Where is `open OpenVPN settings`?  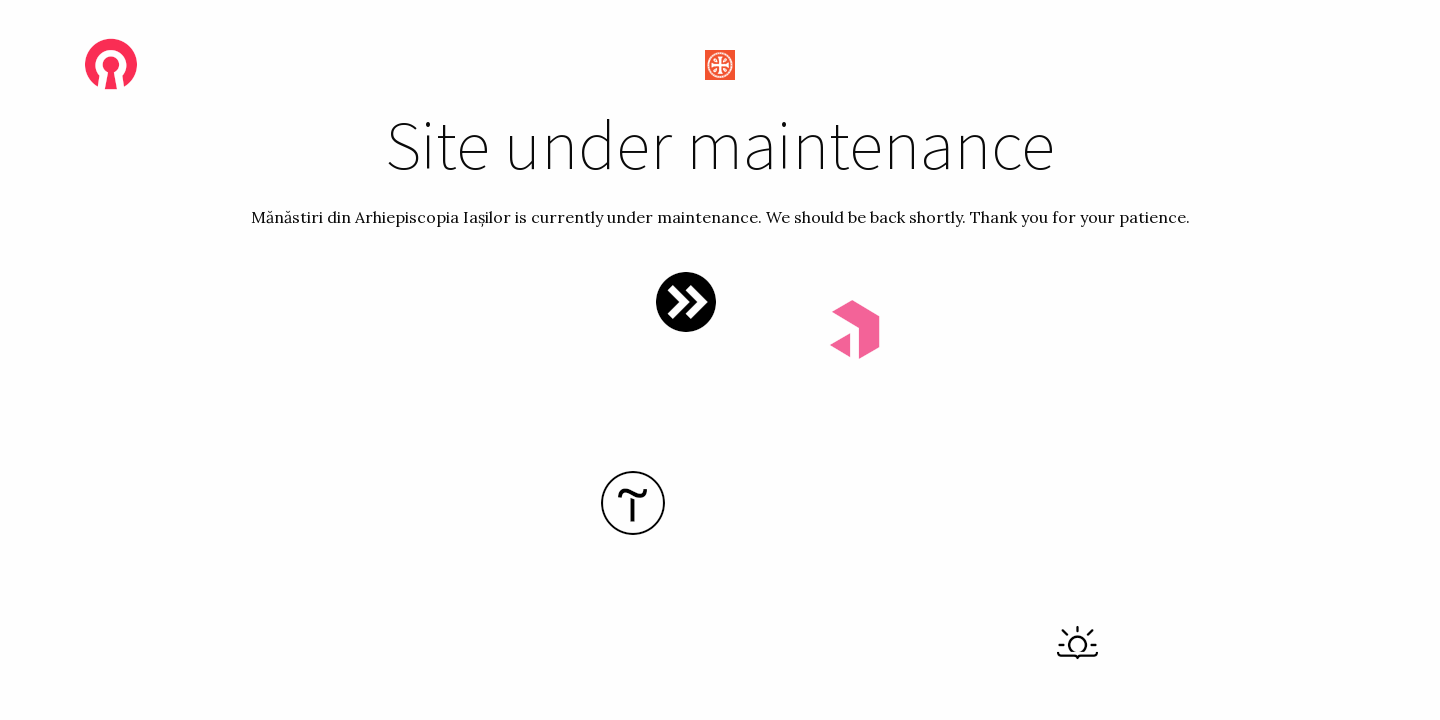 open OpenVPN settings is located at coordinates (111, 64).